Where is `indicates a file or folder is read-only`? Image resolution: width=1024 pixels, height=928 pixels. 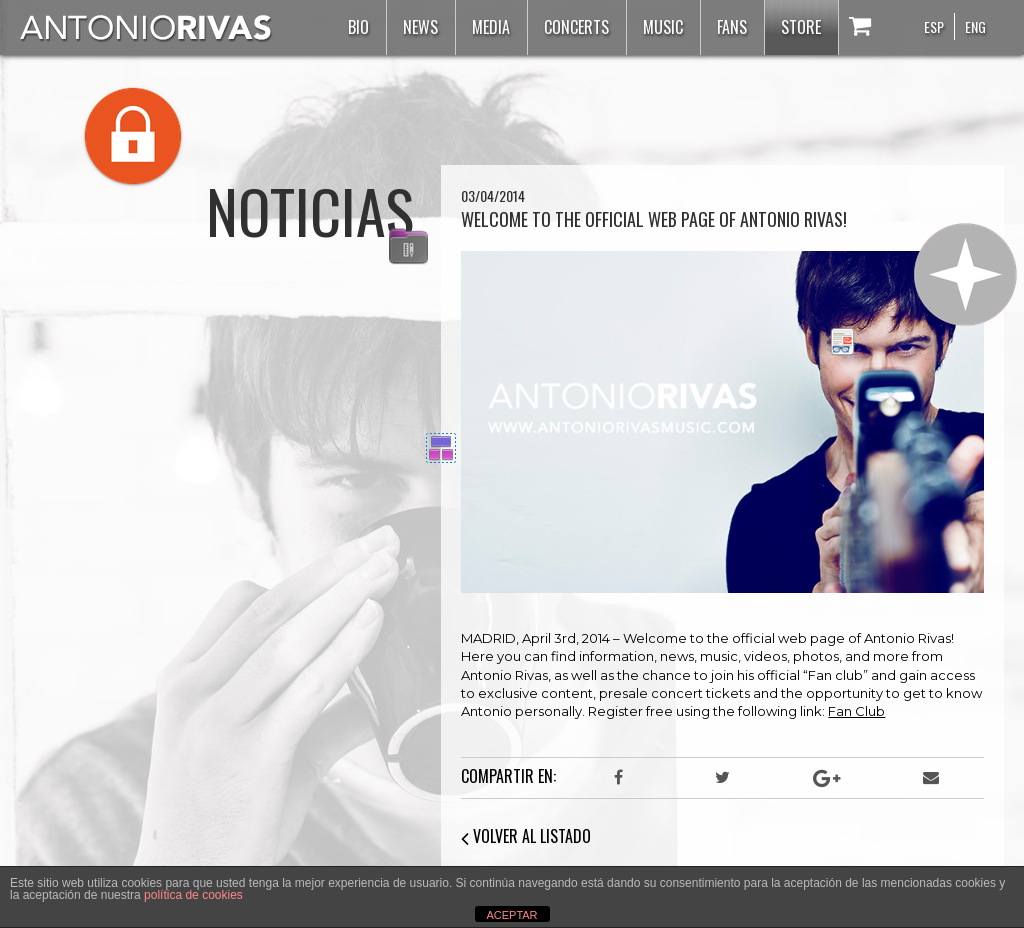
indicates a file or folder is read-only is located at coordinates (133, 136).